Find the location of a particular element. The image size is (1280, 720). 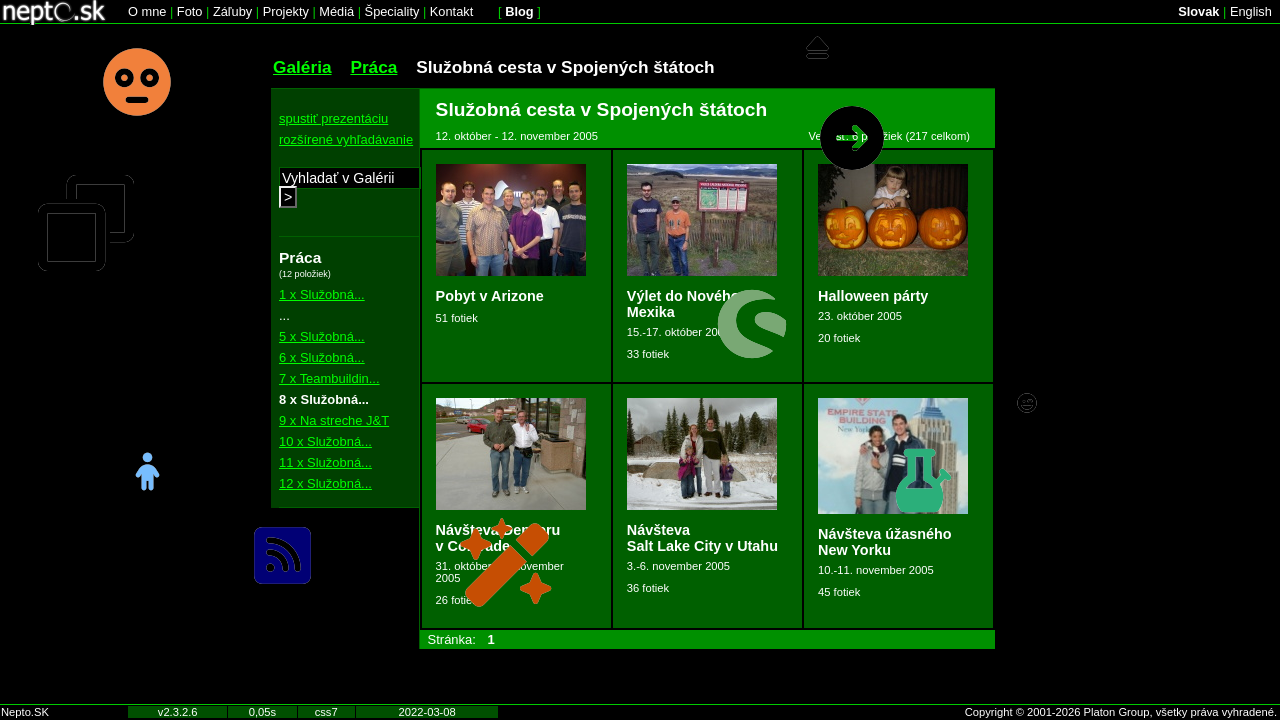

eject media or removable device is located at coordinates (817, 47).